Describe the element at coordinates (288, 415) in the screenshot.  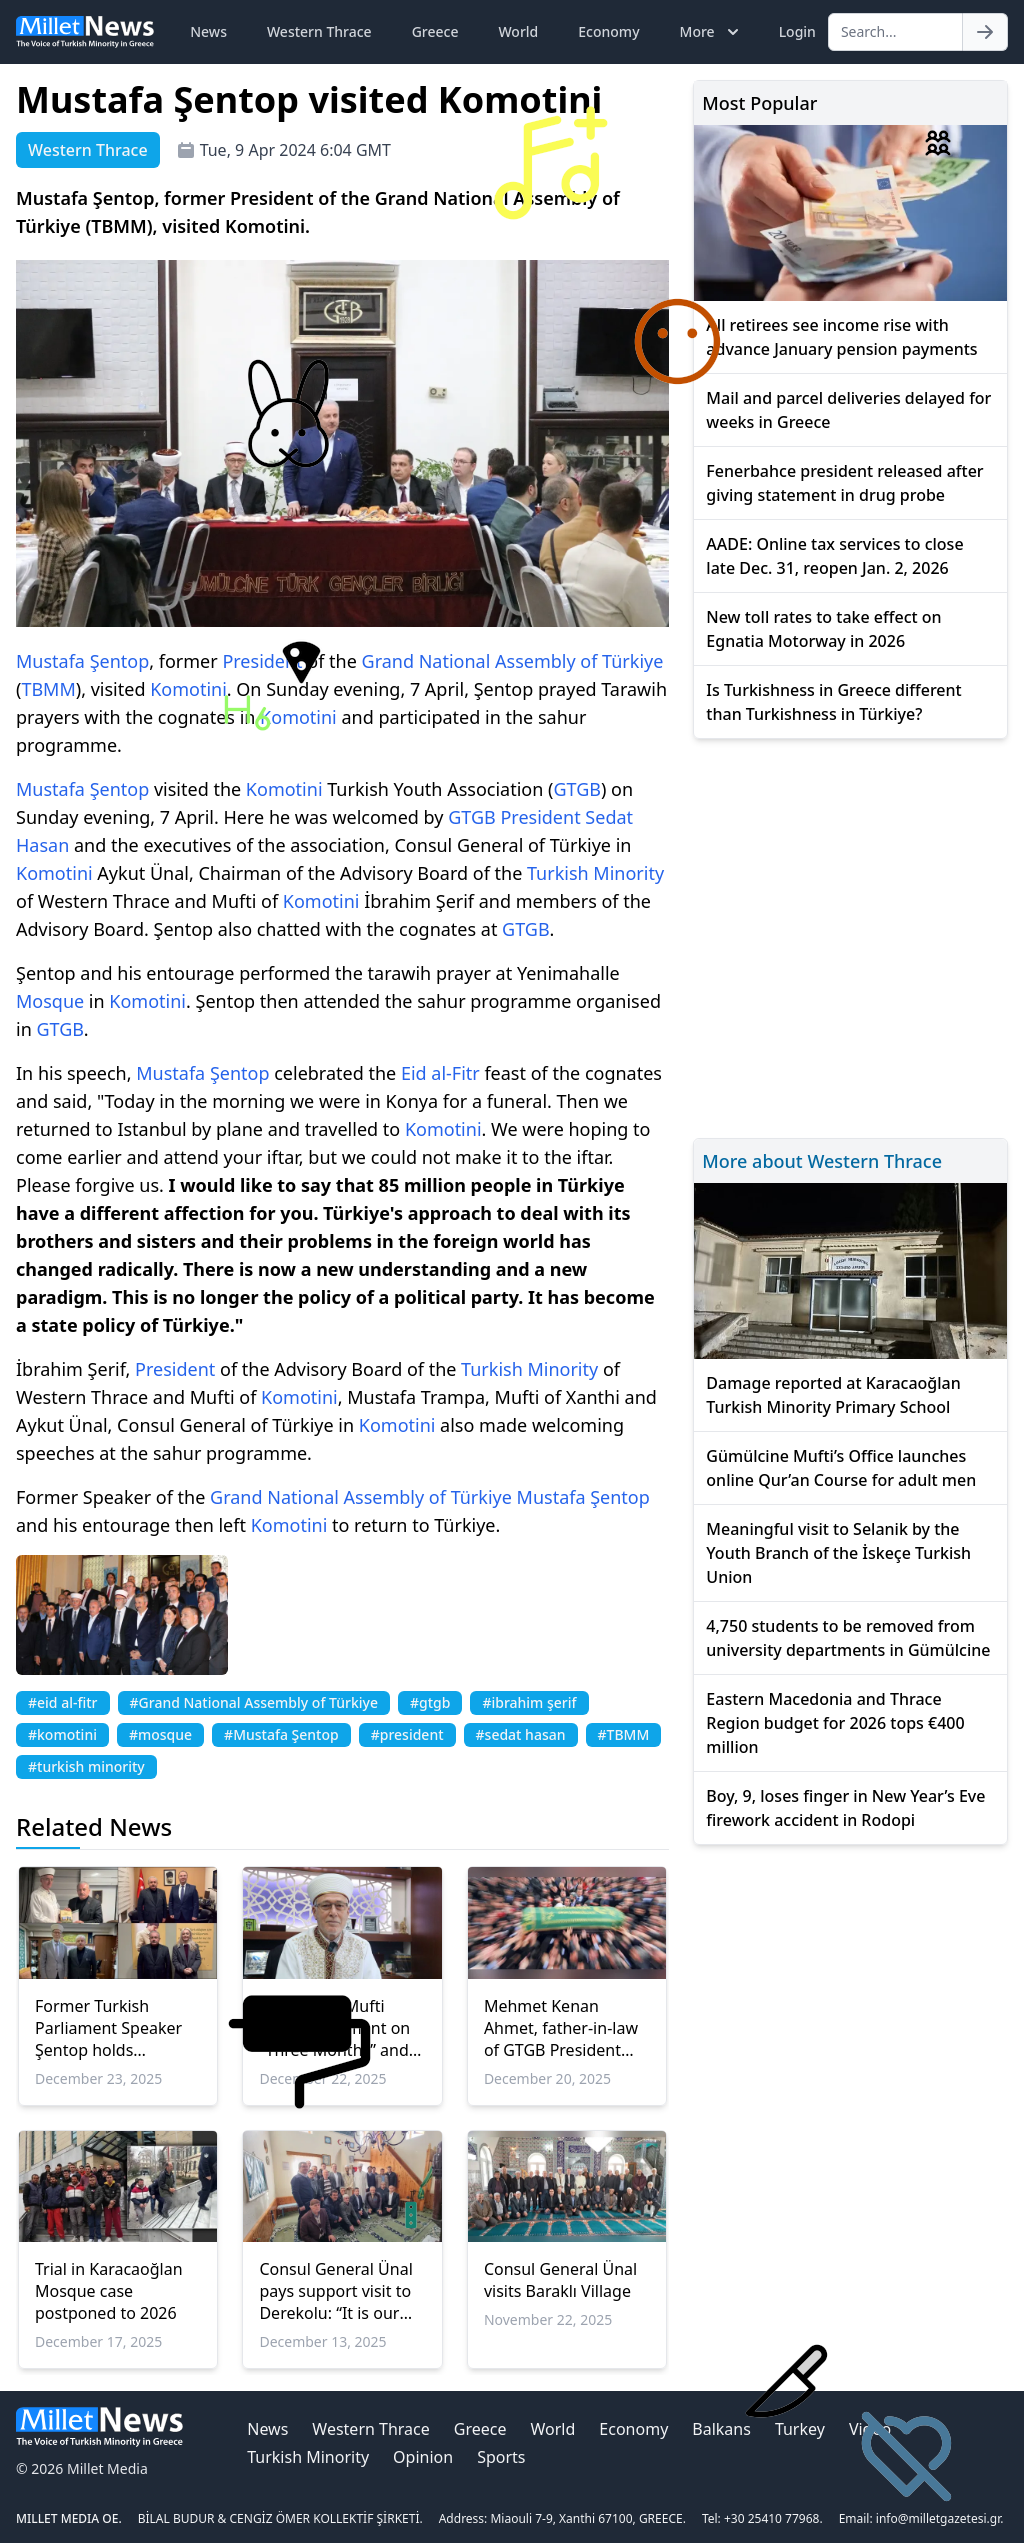
I see `access pet or animal-related features` at that location.